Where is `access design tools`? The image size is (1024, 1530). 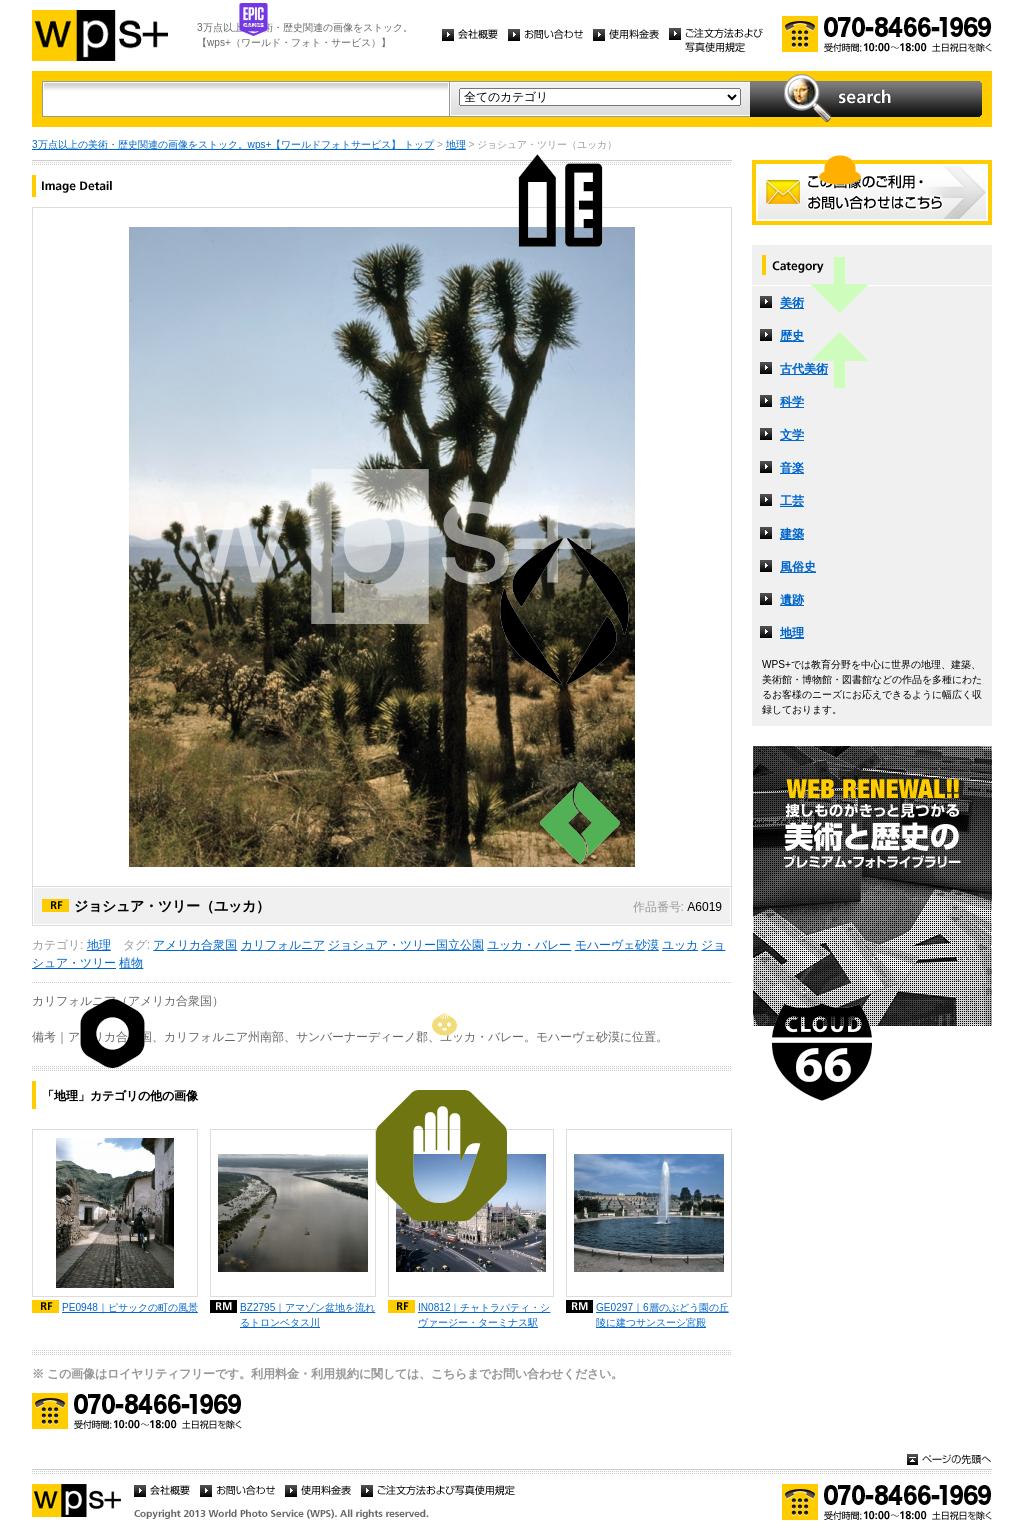 access design tools is located at coordinates (560, 200).